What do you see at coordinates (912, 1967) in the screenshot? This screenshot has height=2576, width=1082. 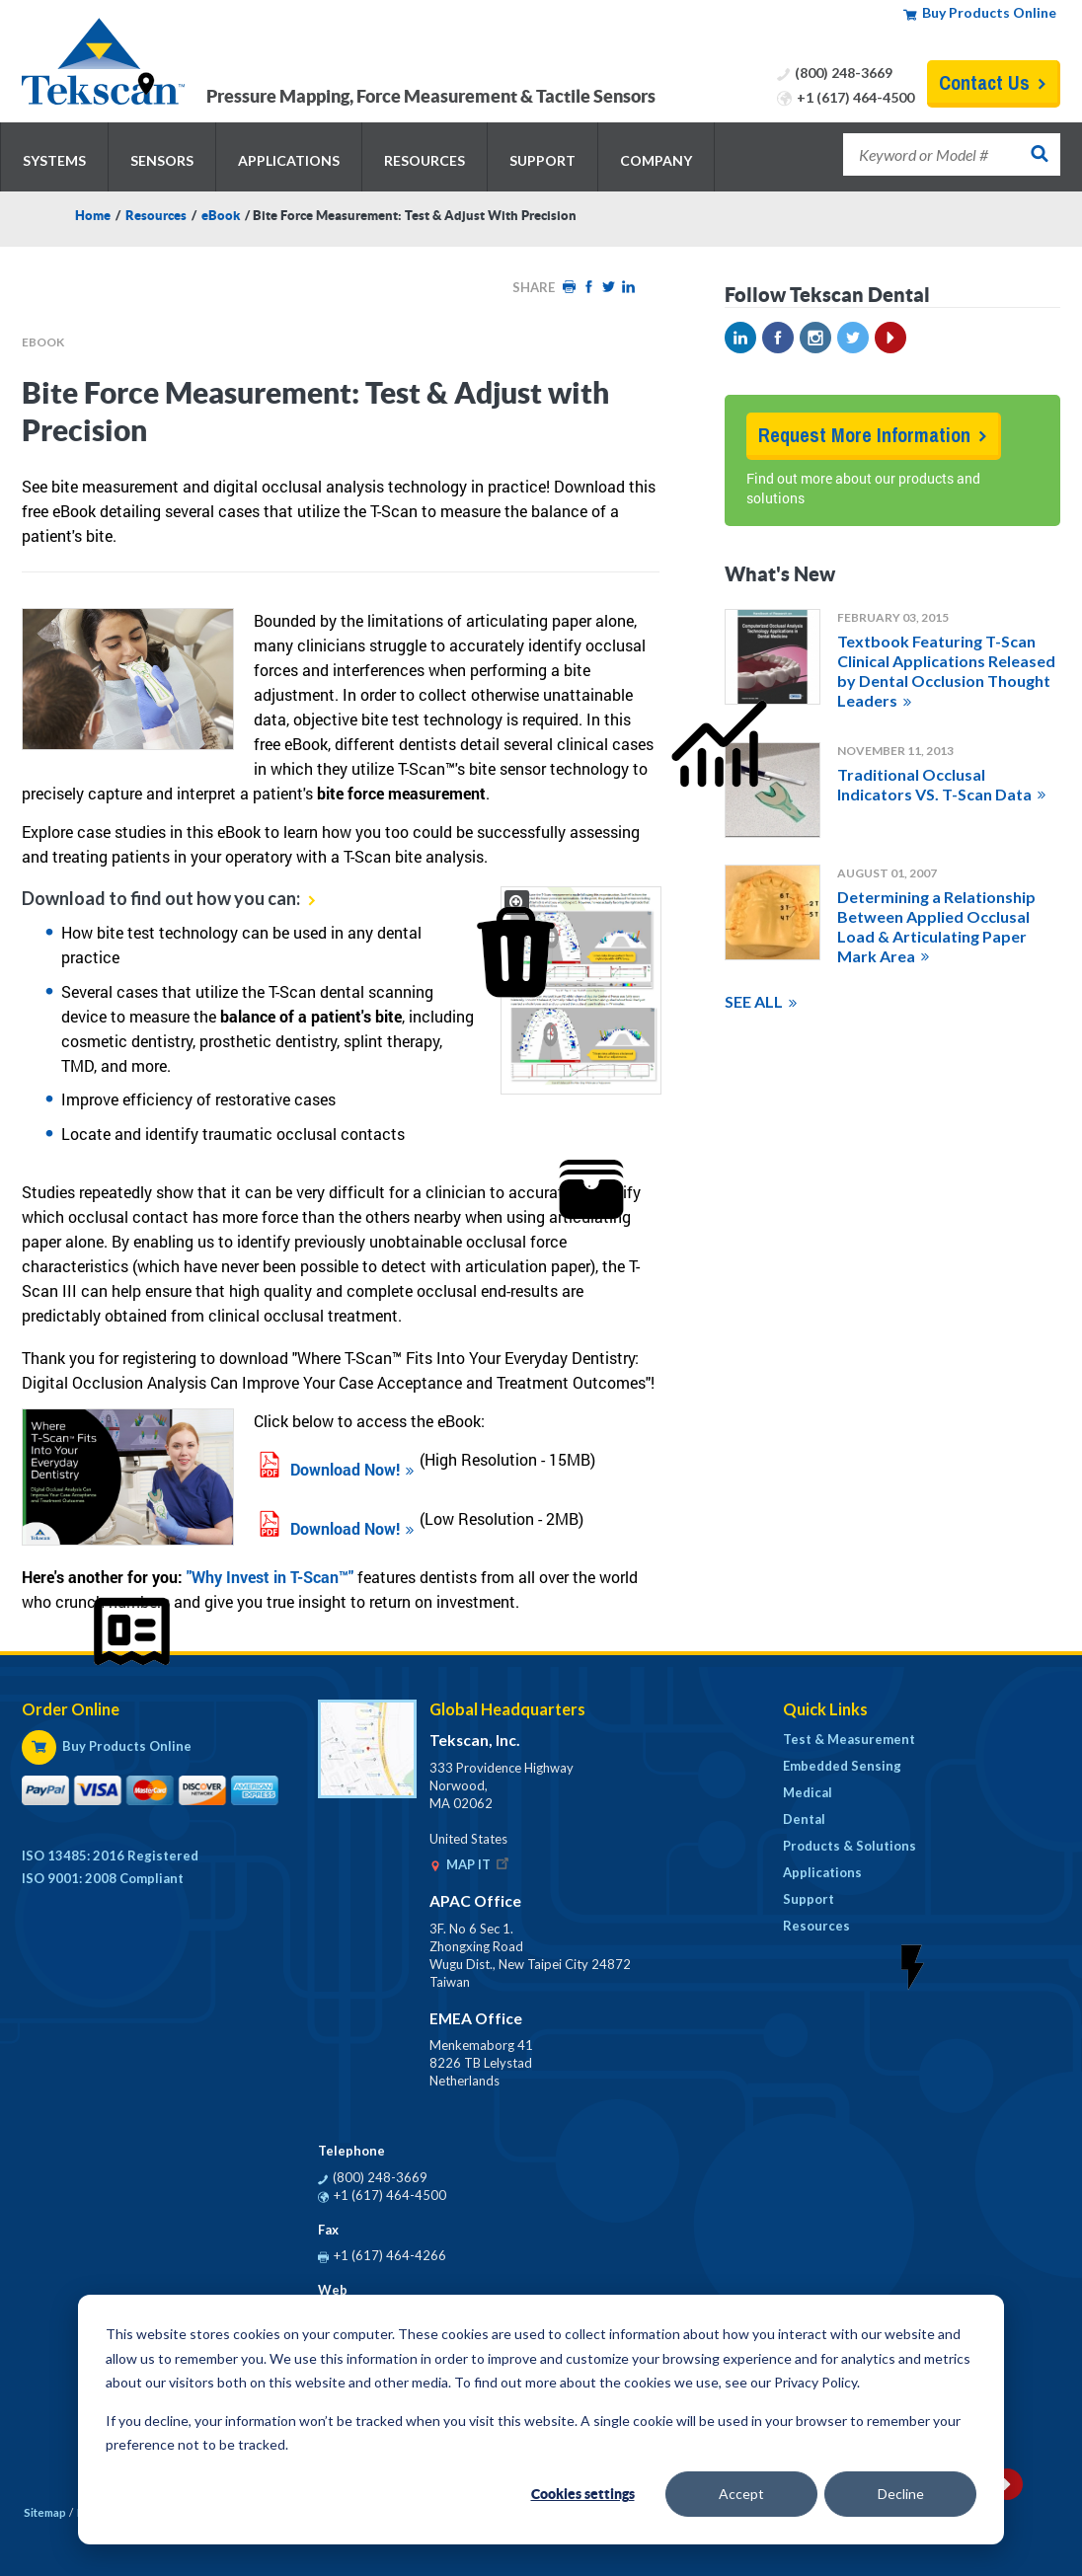 I see `turn on camera flash` at bounding box center [912, 1967].